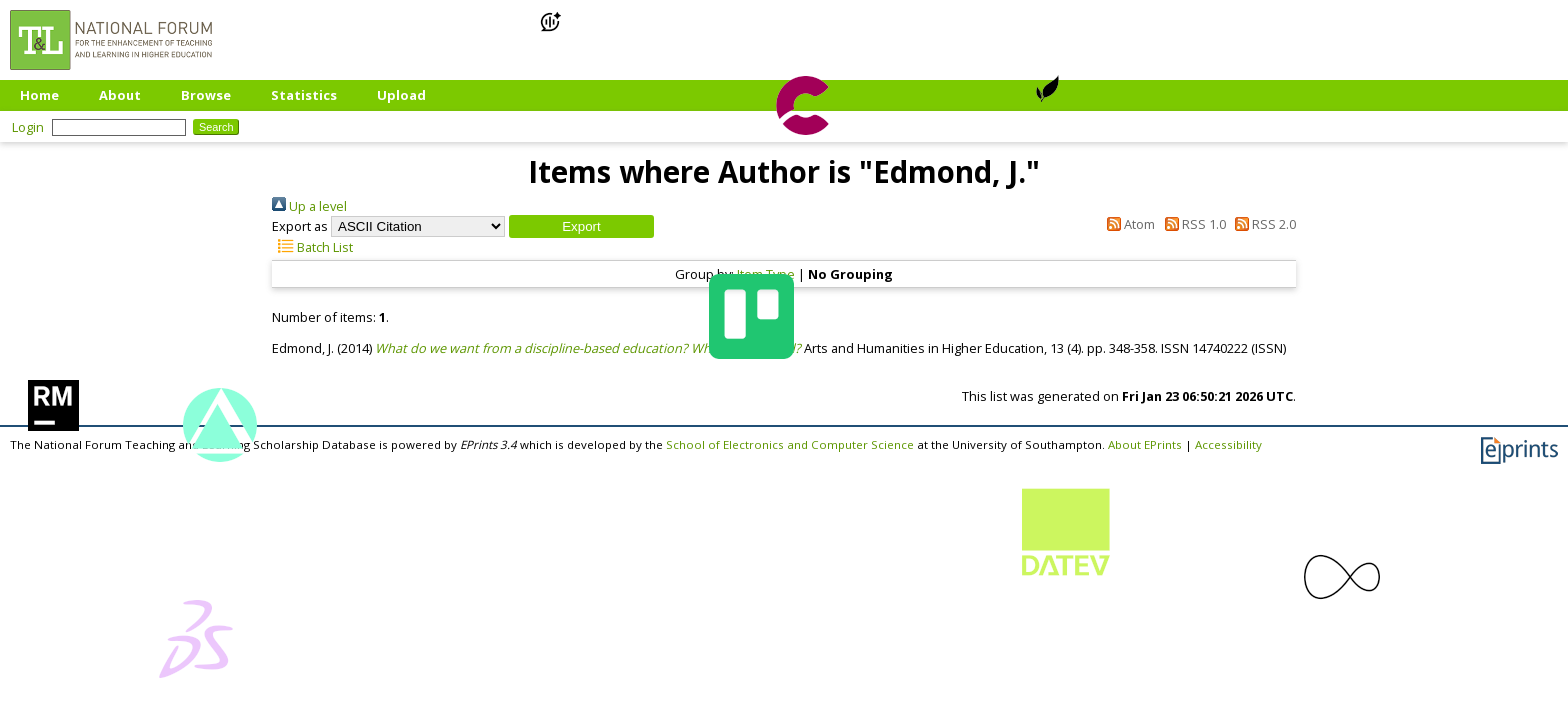  I want to click on interact.js library logo, so click(220, 425).